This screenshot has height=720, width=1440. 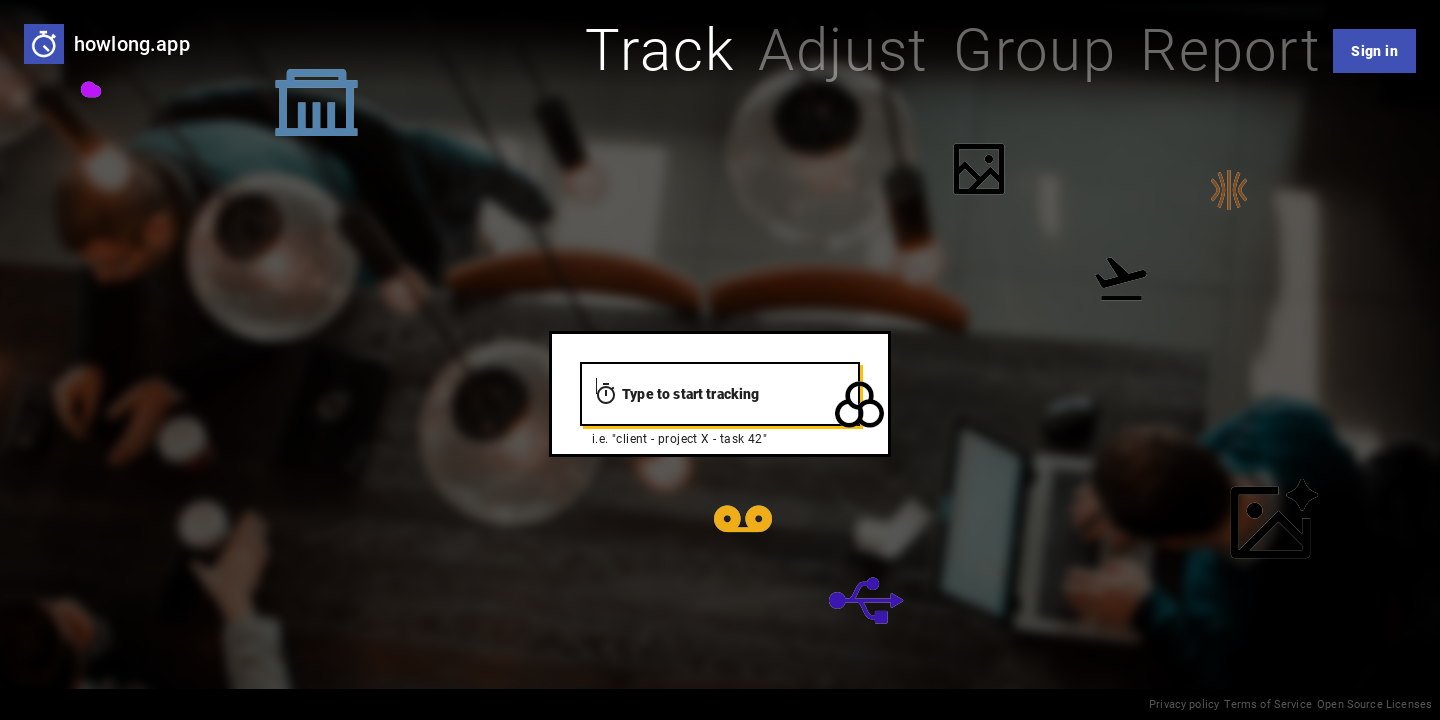 What do you see at coordinates (1229, 190) in the screenshot?
I see `talos logo` at bounding box center [1229, 190].